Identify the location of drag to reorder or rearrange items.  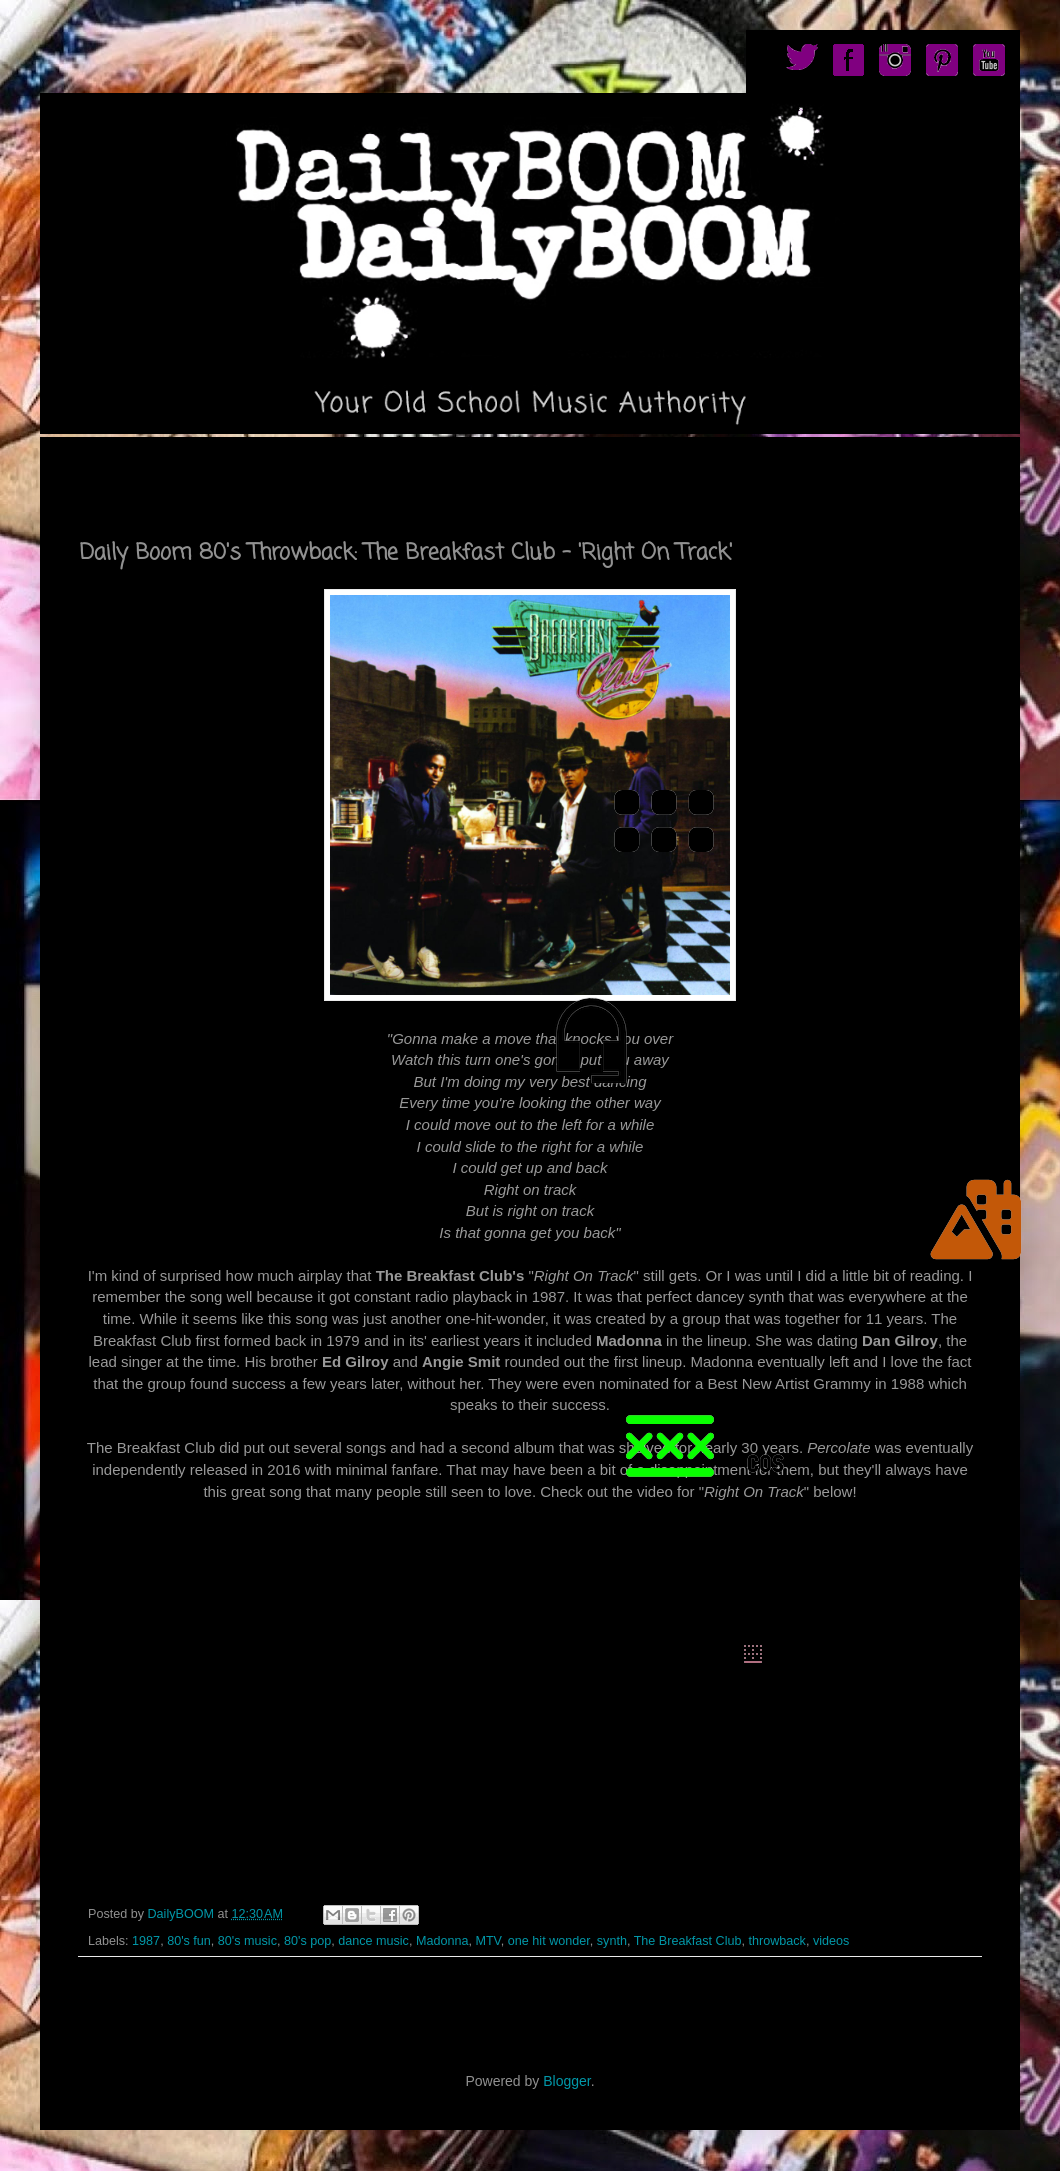
(664, 821).